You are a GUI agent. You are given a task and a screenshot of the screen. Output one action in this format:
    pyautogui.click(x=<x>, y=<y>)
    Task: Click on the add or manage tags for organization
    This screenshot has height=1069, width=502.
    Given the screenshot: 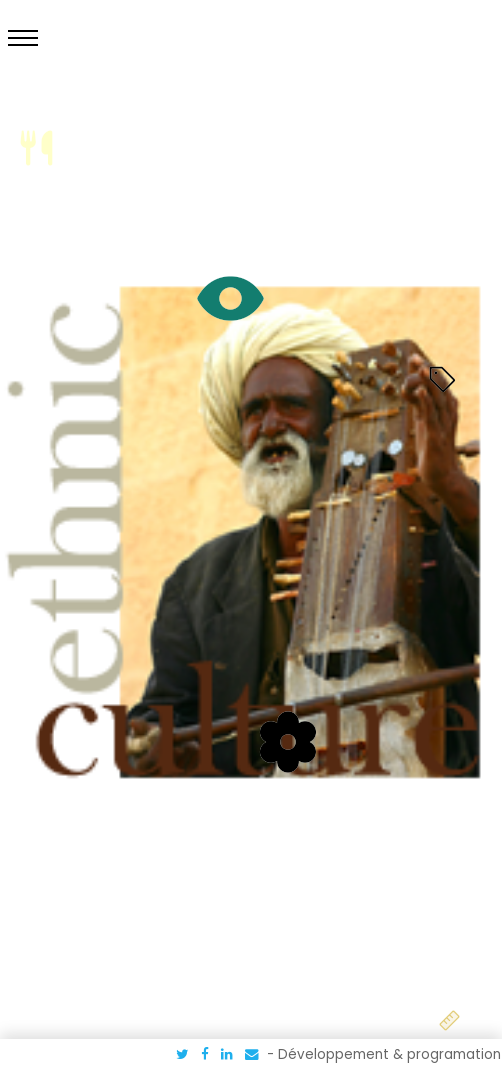 What is the action you would take?
    pyautogui.click(x=441, y=378)
    